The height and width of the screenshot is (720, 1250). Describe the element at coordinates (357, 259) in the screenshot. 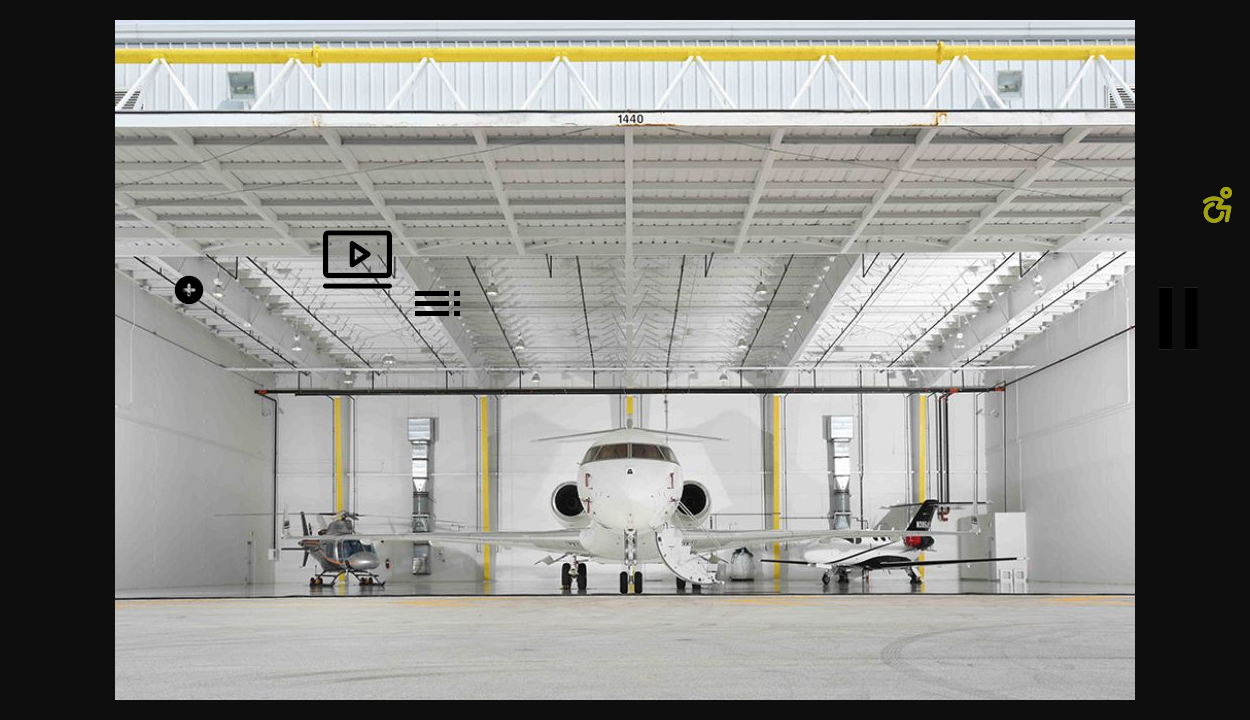

I see `play or watch a video` at that location.